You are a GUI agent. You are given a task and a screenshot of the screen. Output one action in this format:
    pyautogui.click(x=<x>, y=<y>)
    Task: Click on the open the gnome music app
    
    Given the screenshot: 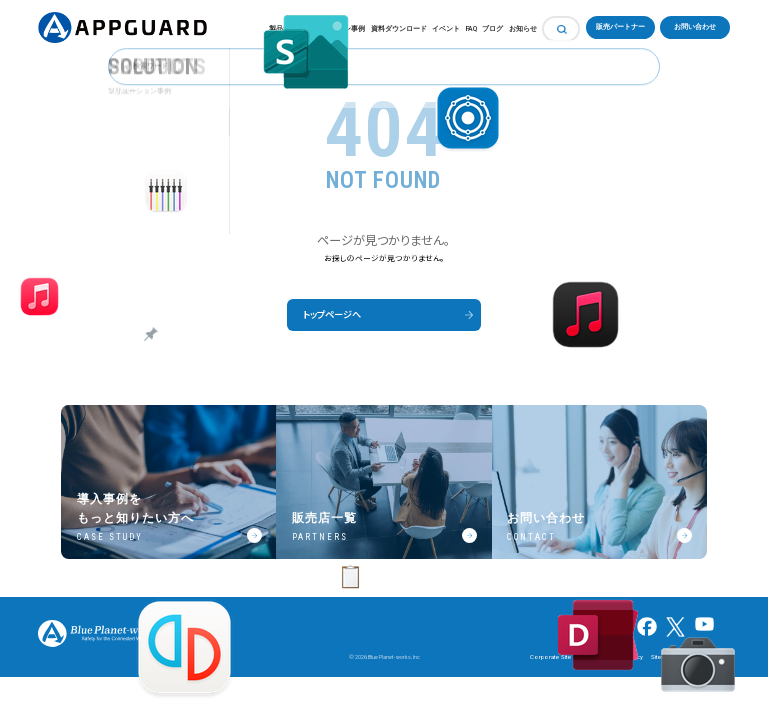 What is the action you would take?
    pyautogui.click(x=39, y=296)
    